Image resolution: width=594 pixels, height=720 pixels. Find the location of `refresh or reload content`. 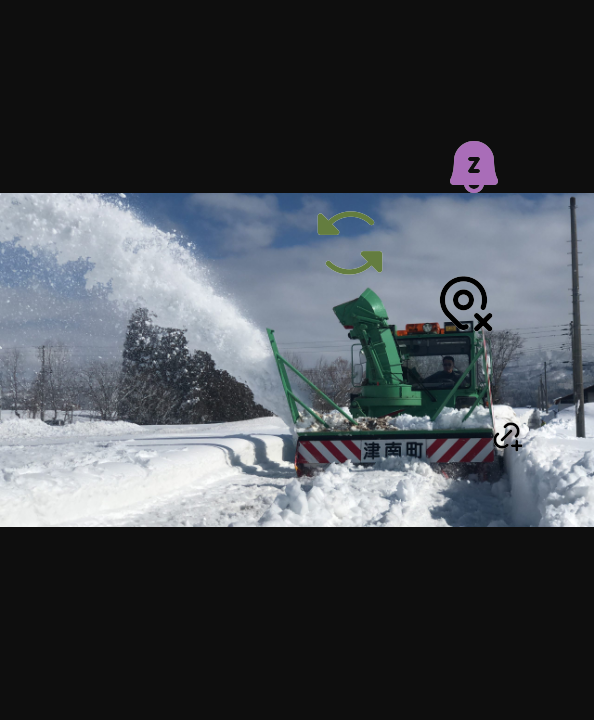

refresh or reload content is located at coordinates (350, 243).